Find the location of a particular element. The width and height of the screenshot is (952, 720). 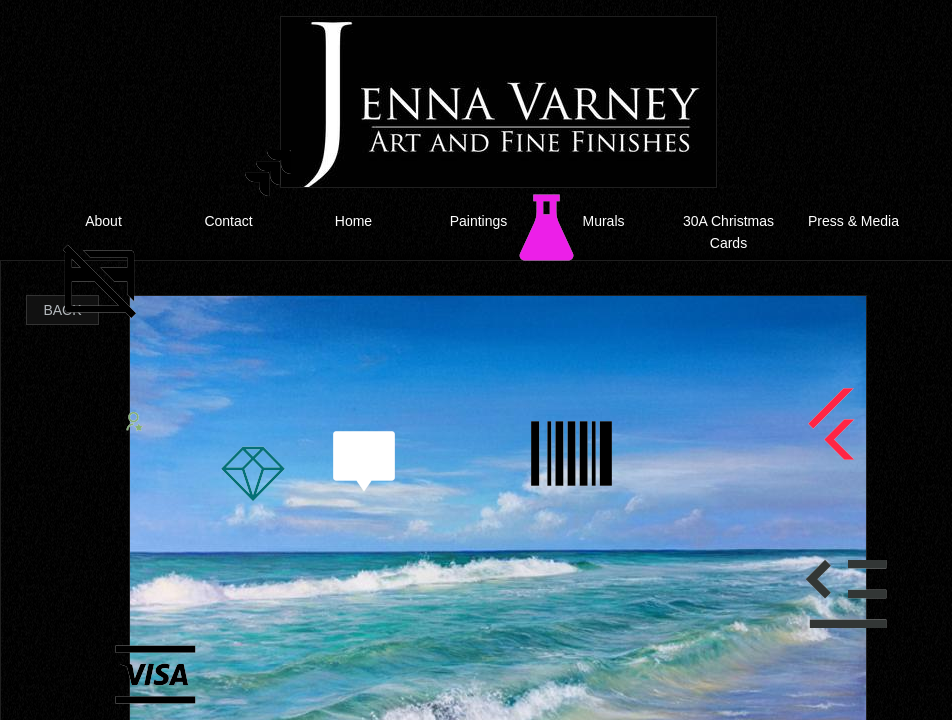

data.ai company logo is located at coordinates (253, 474).